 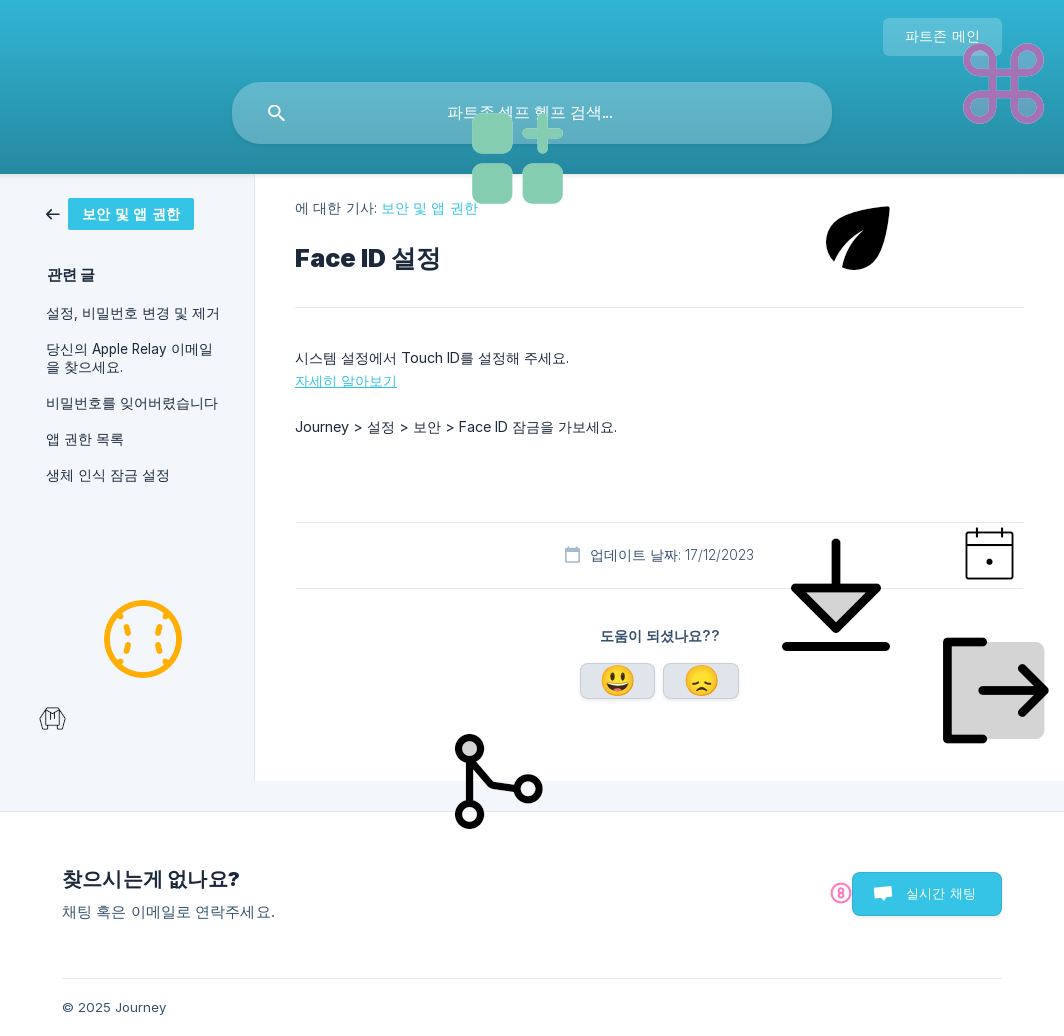 What do you see at coordinates (836, 597) in the screenshot?
I see `download file to device` at bounding box center [836, 597].